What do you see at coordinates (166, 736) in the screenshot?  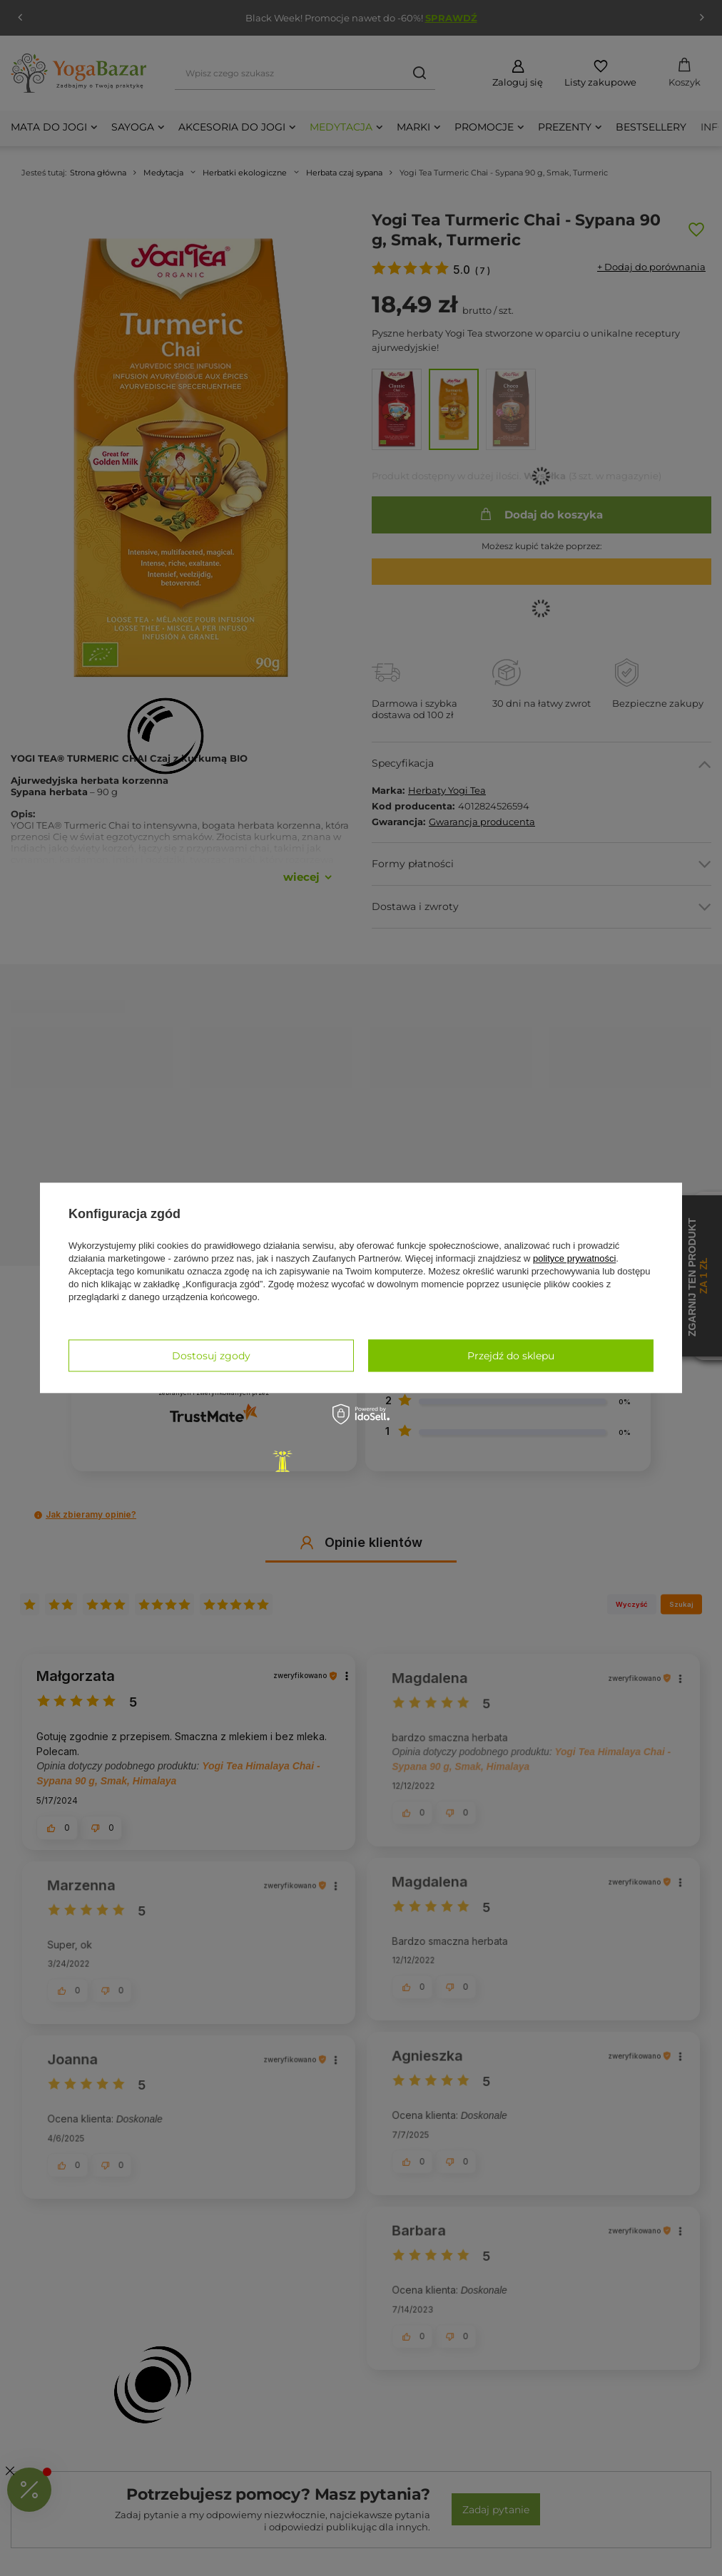 I see `a collectible orb or power-up item` at bounding box center [166, 736].